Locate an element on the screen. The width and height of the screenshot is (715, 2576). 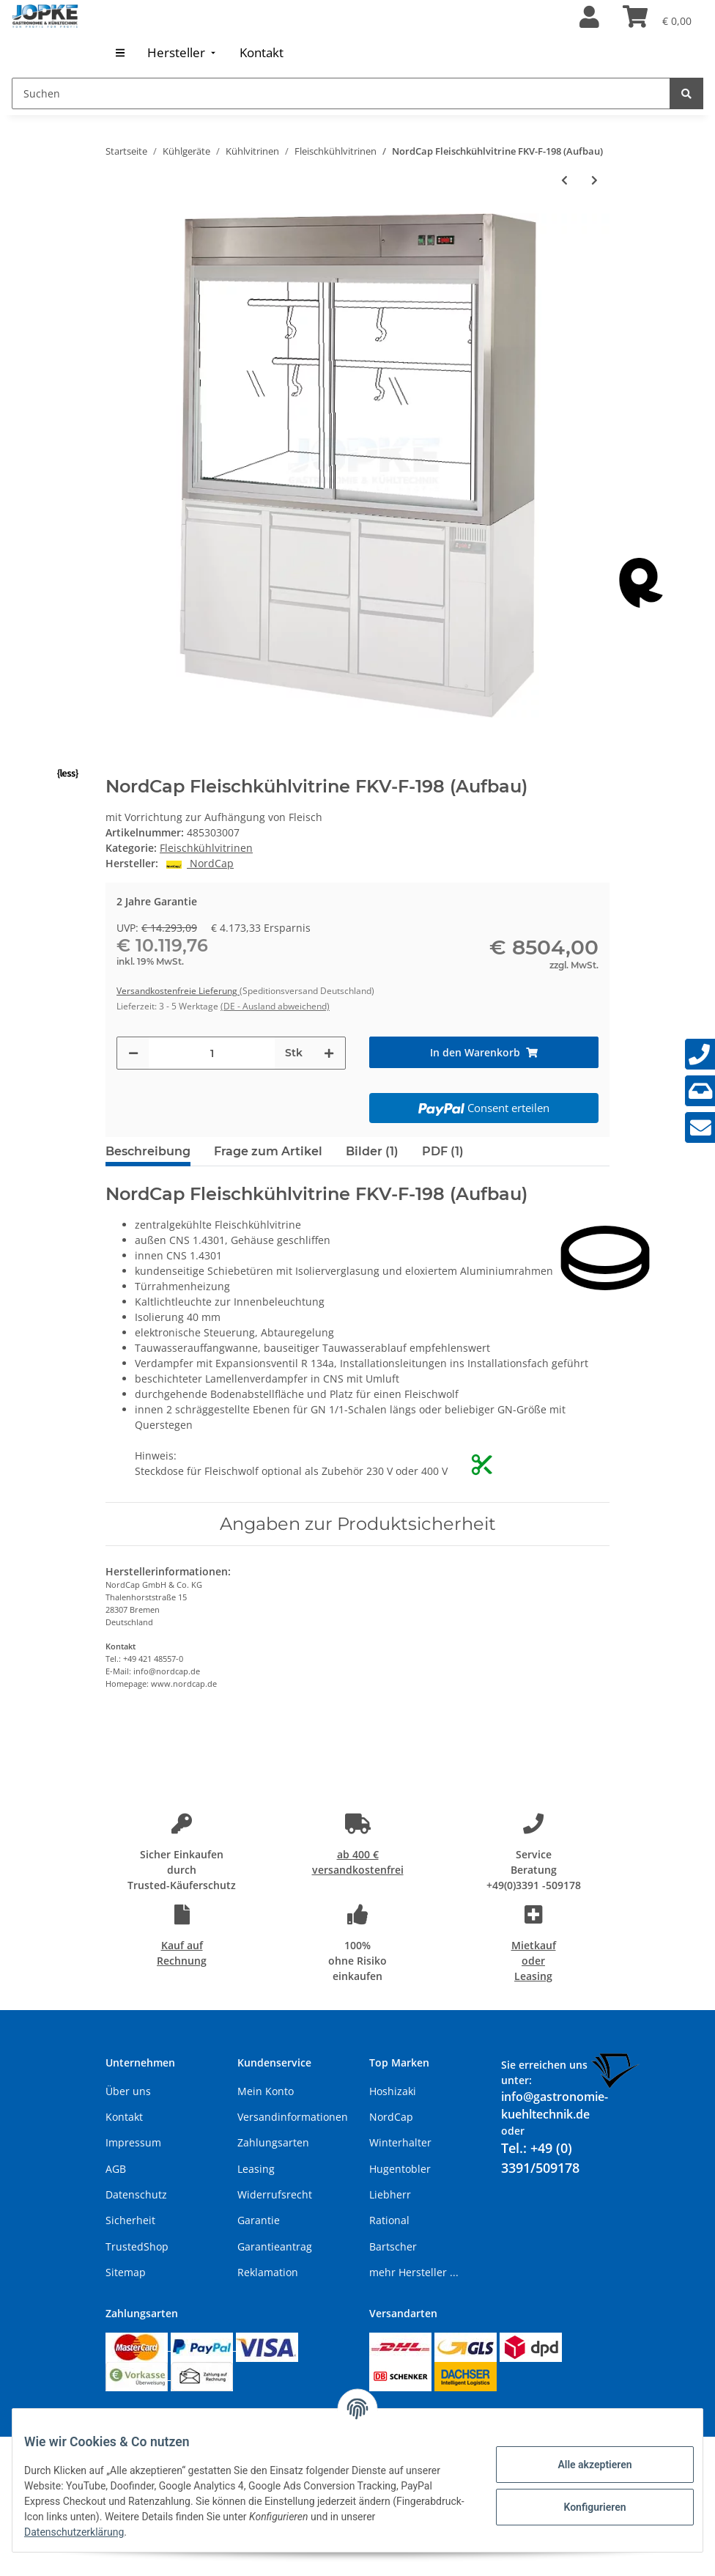
open the Rapid API platform is located at coordinates (641, 583).